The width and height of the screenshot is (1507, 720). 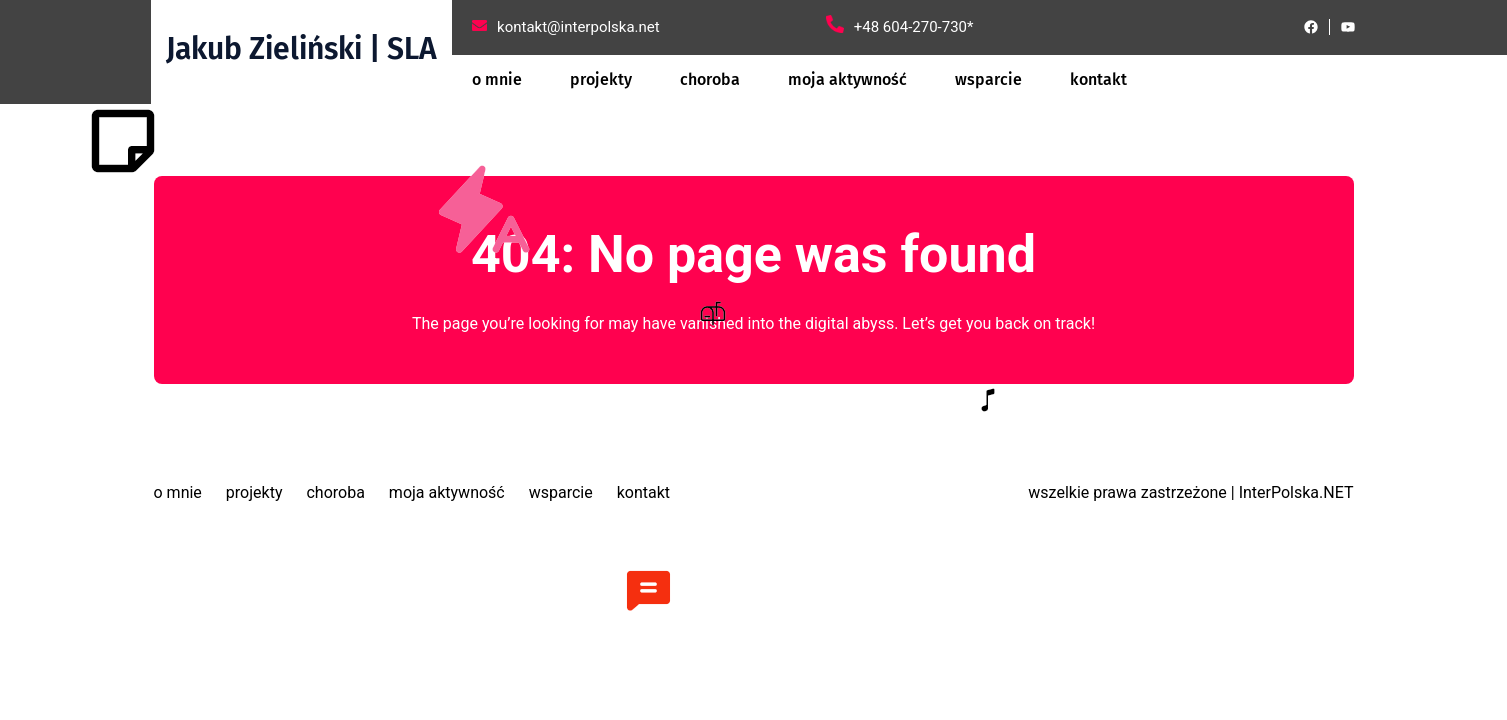 What do you see at coordinates (482, 212) in the screenshot?
I see `enable auto-flash mode for camera` at bounding box center [482, 212].